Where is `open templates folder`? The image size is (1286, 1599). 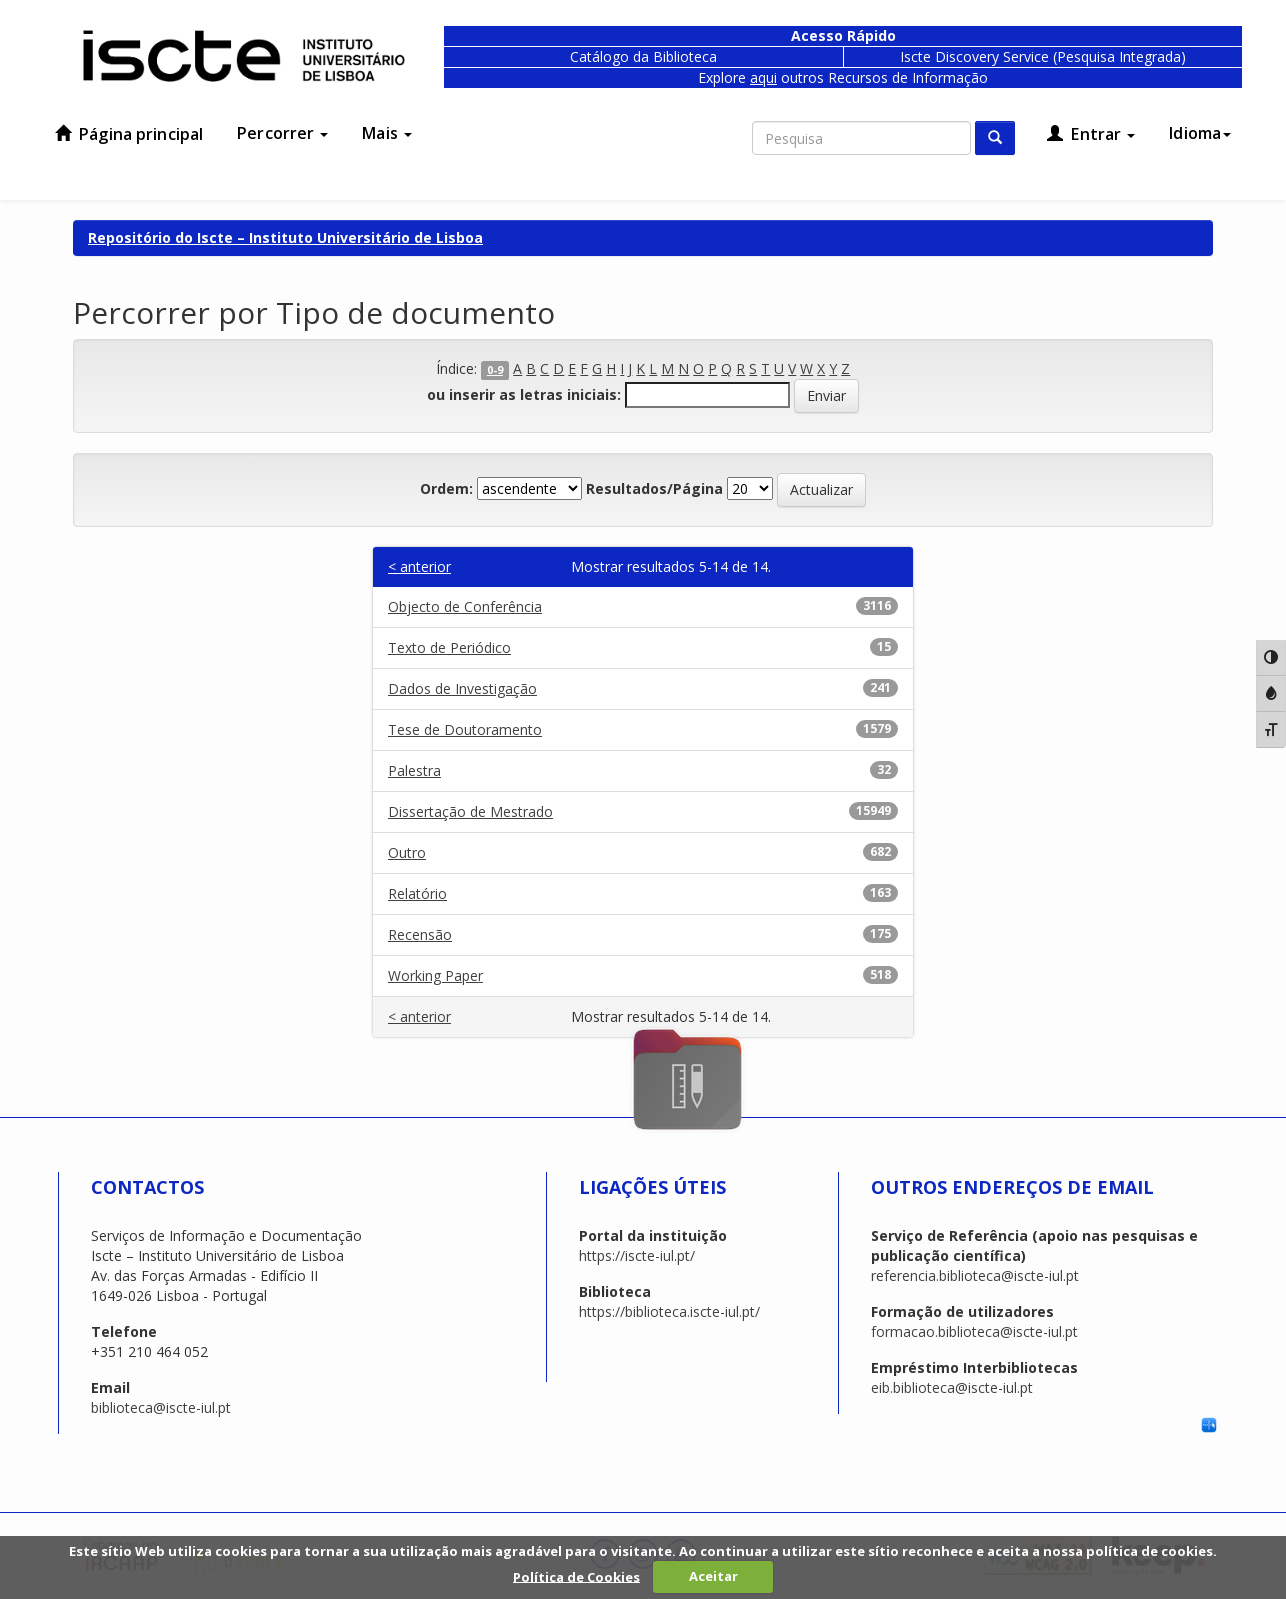
open templates folder is located at coordinates (687, 1079).